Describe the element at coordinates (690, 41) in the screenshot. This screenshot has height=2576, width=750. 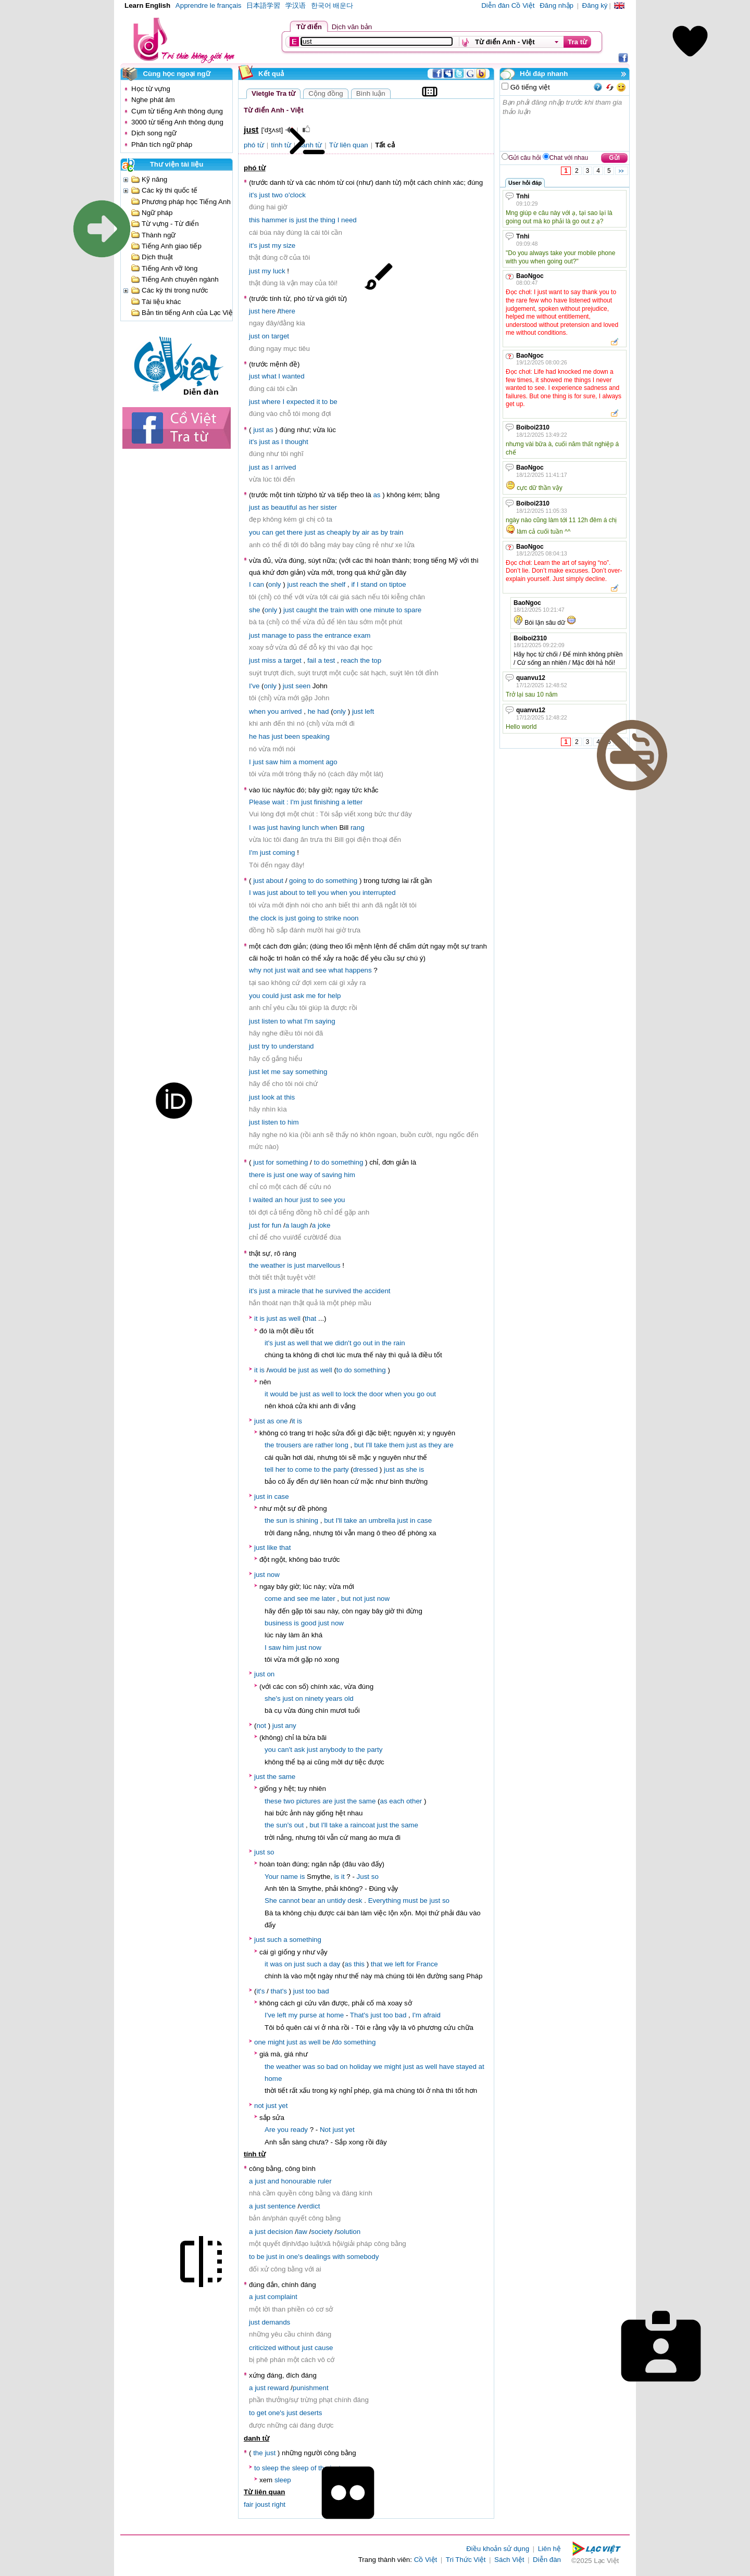
I see `add to favorites` at that location.